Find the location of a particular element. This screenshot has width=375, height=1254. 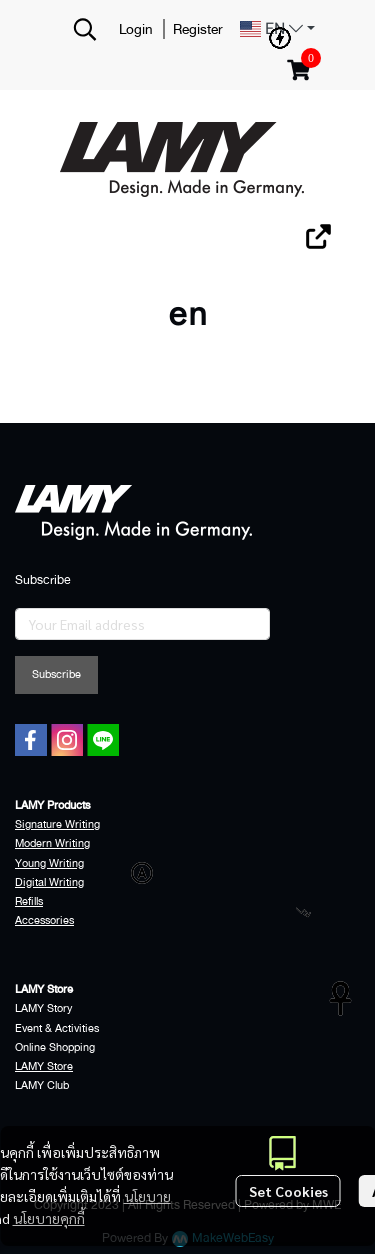

access a code repository is located at coordinates (282, 1153).